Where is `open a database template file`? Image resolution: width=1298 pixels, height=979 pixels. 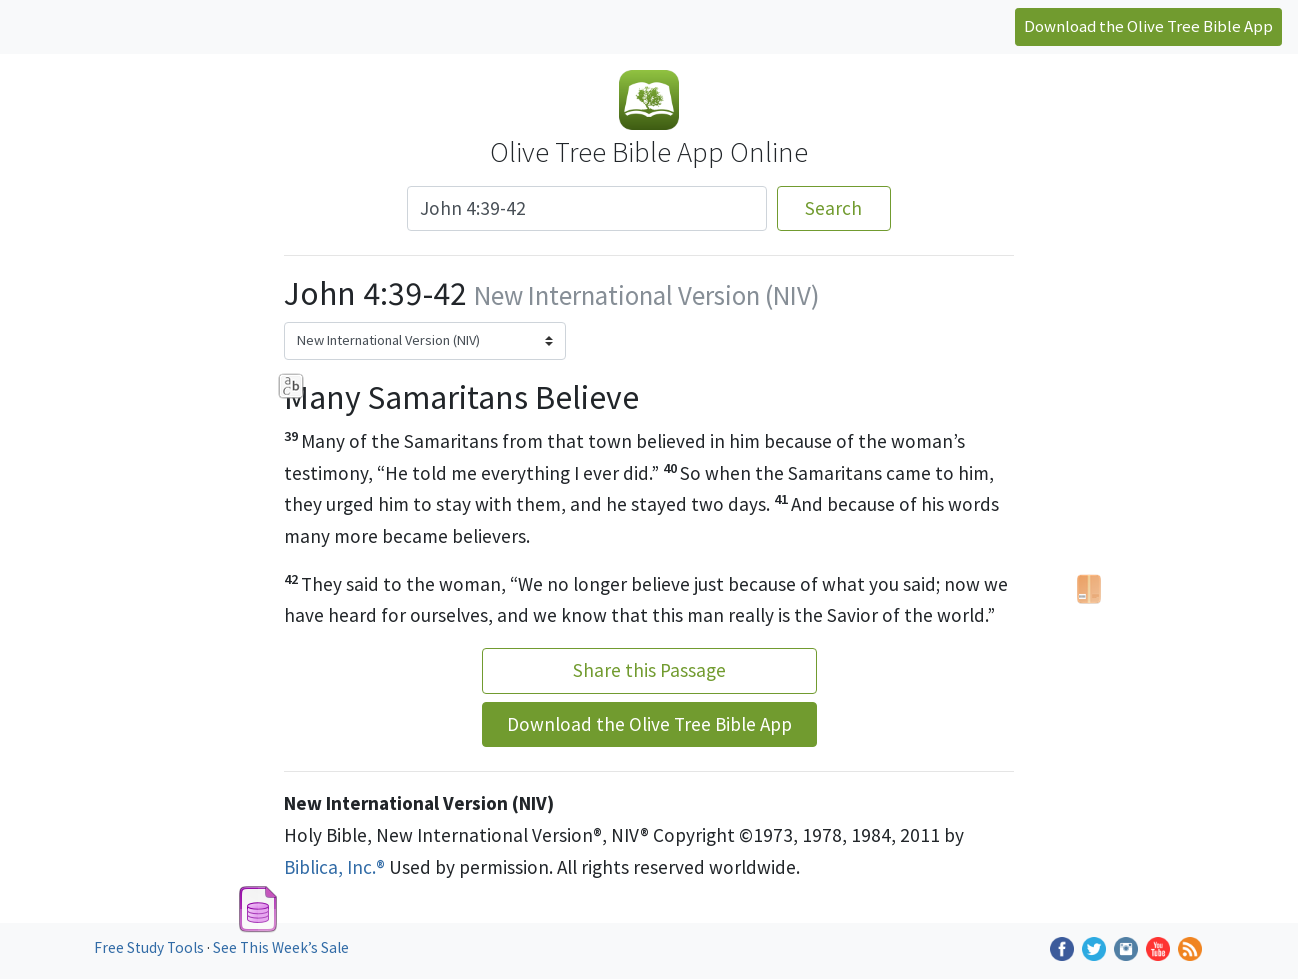 open a database template file is located at coordinates (258, 909).